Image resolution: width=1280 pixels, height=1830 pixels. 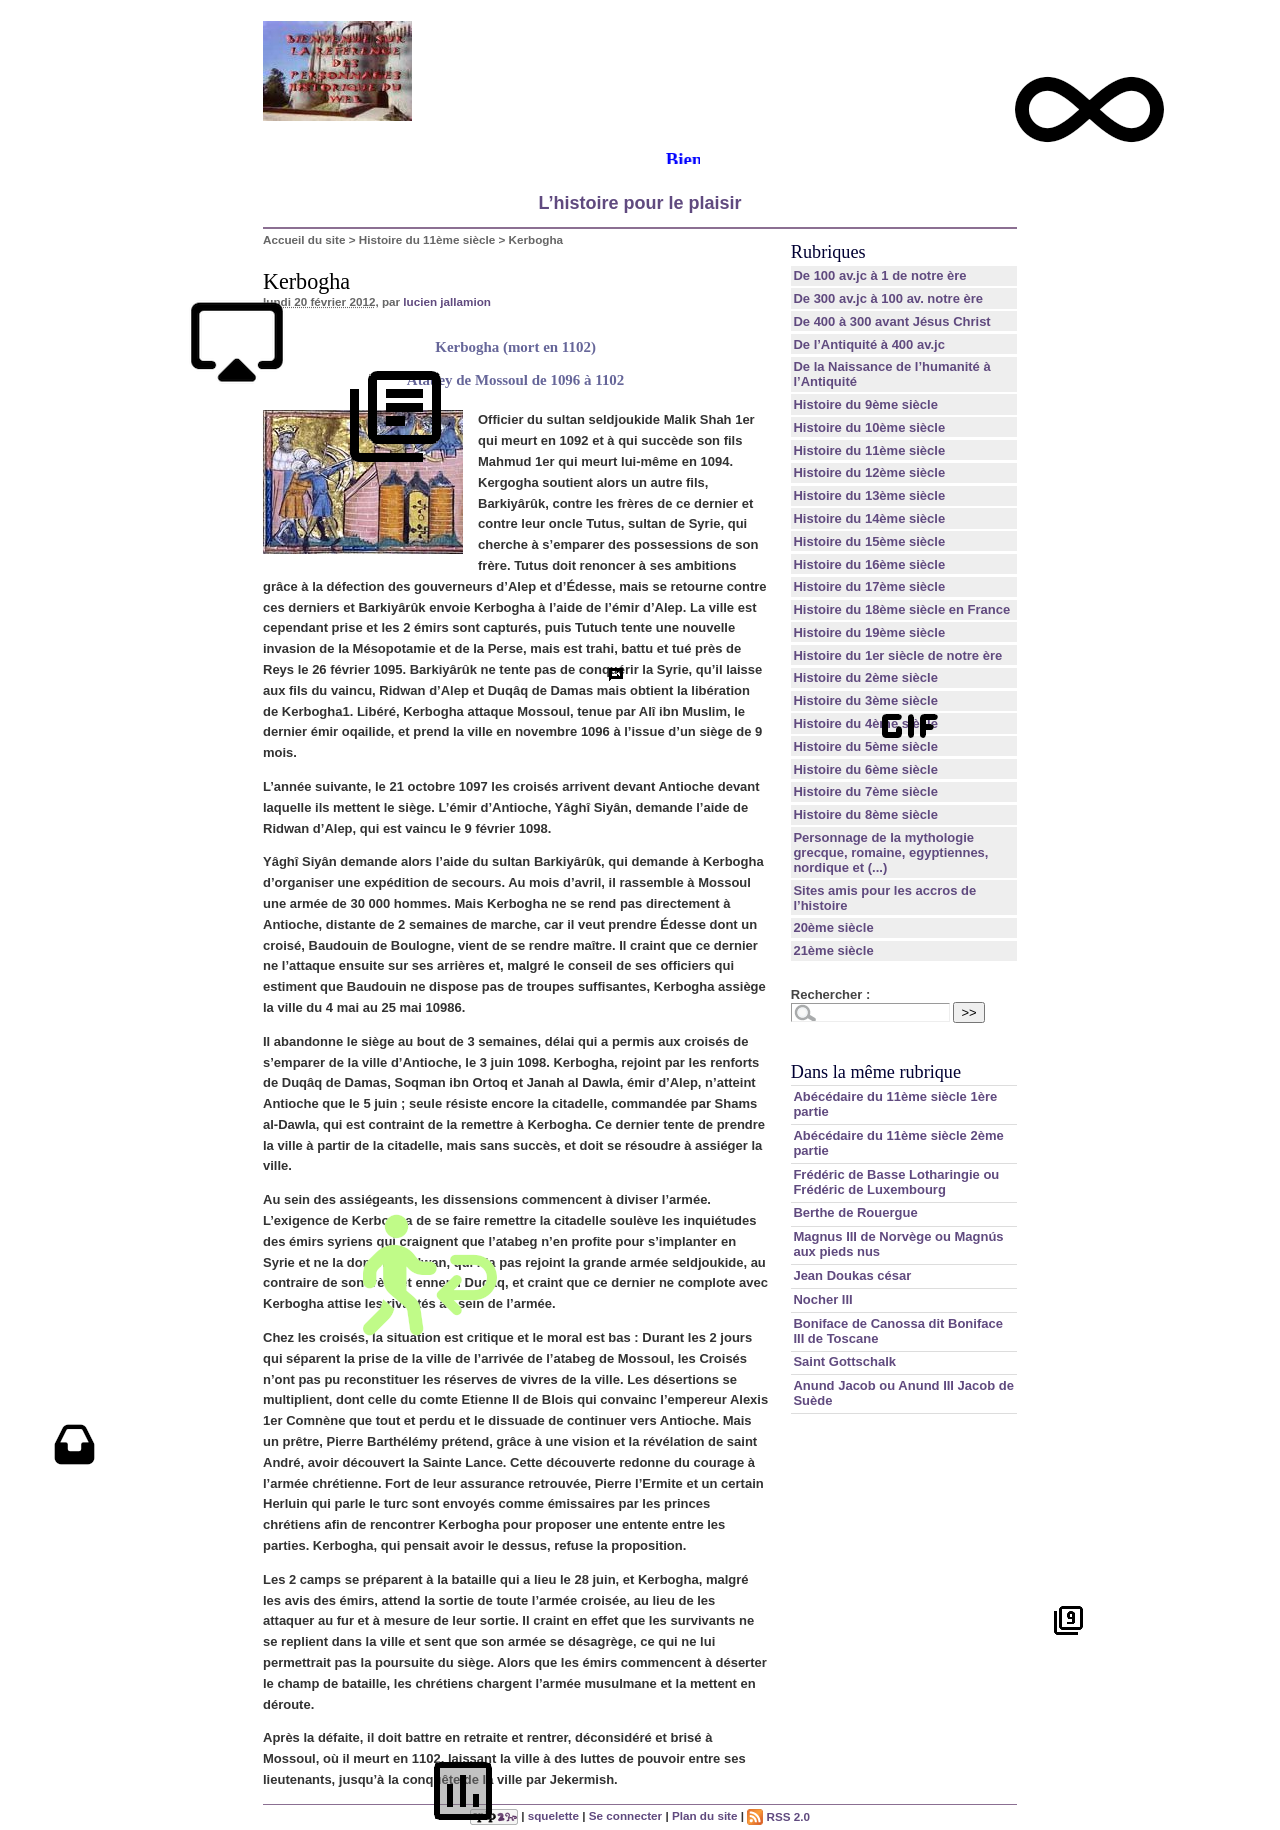 What do you see at coordinates (74, 1444) in the screenshot?
I see `view your inbox` at bounding box center [74, 1444].